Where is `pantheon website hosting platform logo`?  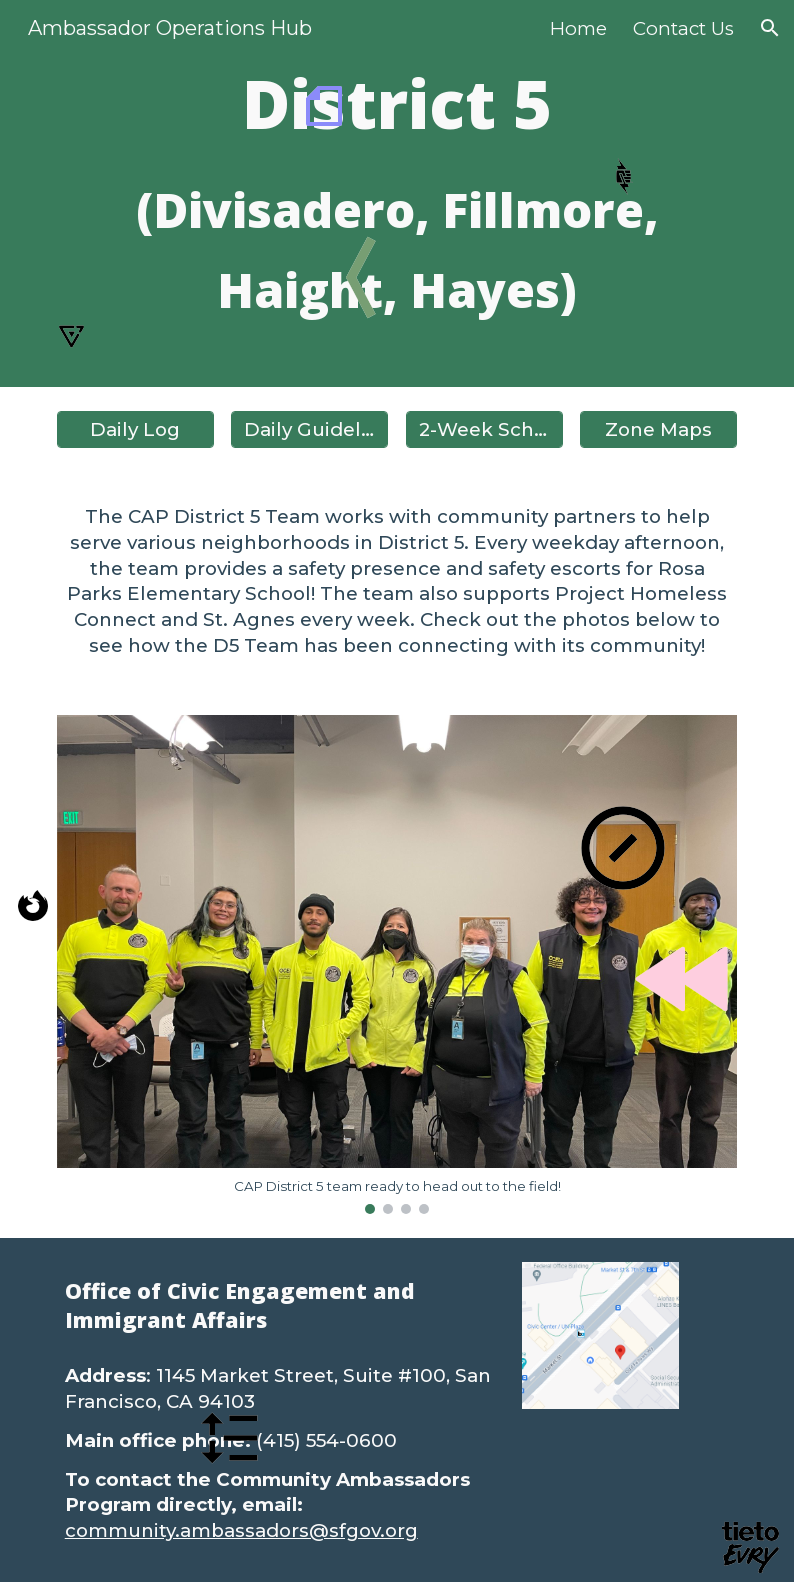
pantheon website hosting platform logo is located at coordinates (624, 176).